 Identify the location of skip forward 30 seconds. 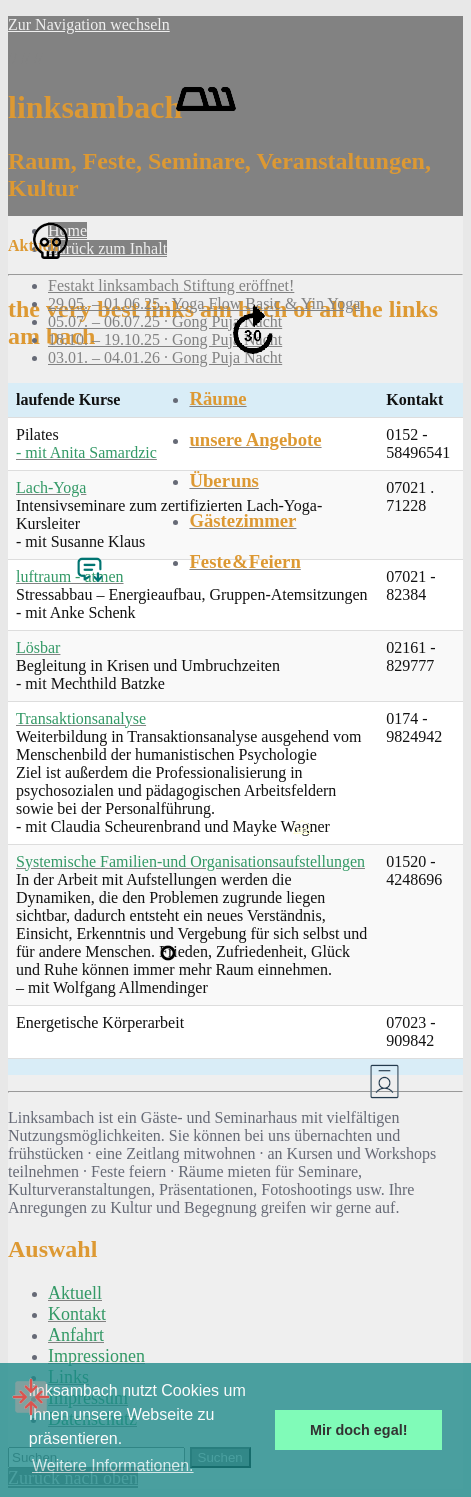
(253, 331).